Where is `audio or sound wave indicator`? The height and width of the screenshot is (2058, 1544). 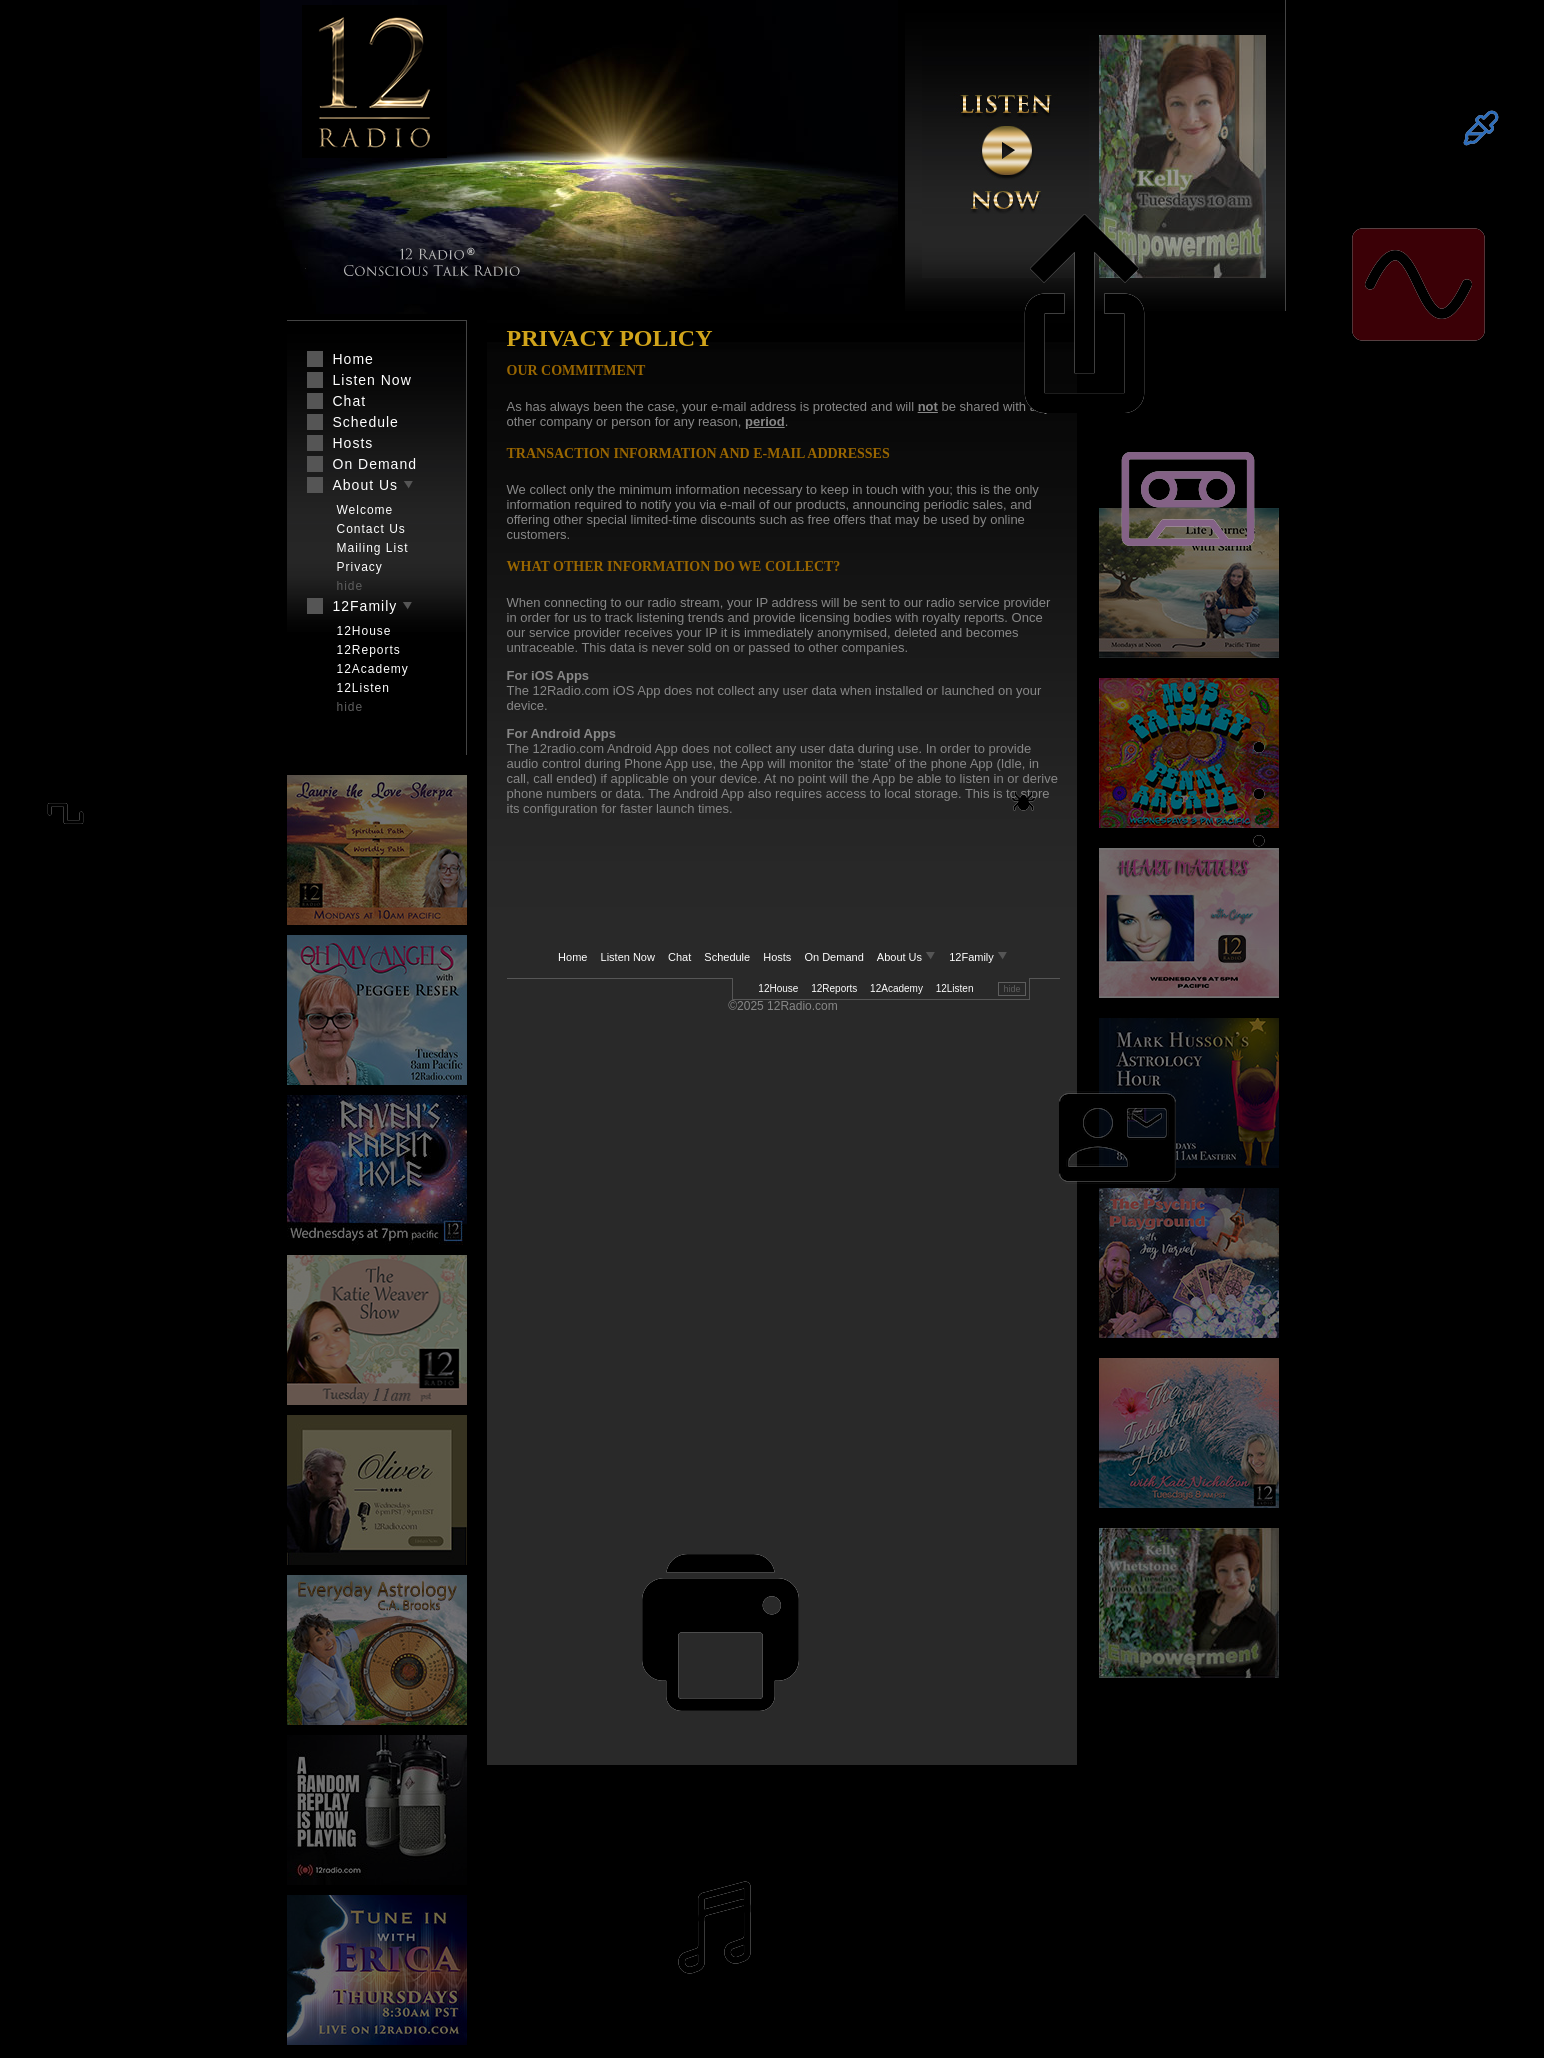 audio or sound wave indicator is located at coordinates (1418, 284).